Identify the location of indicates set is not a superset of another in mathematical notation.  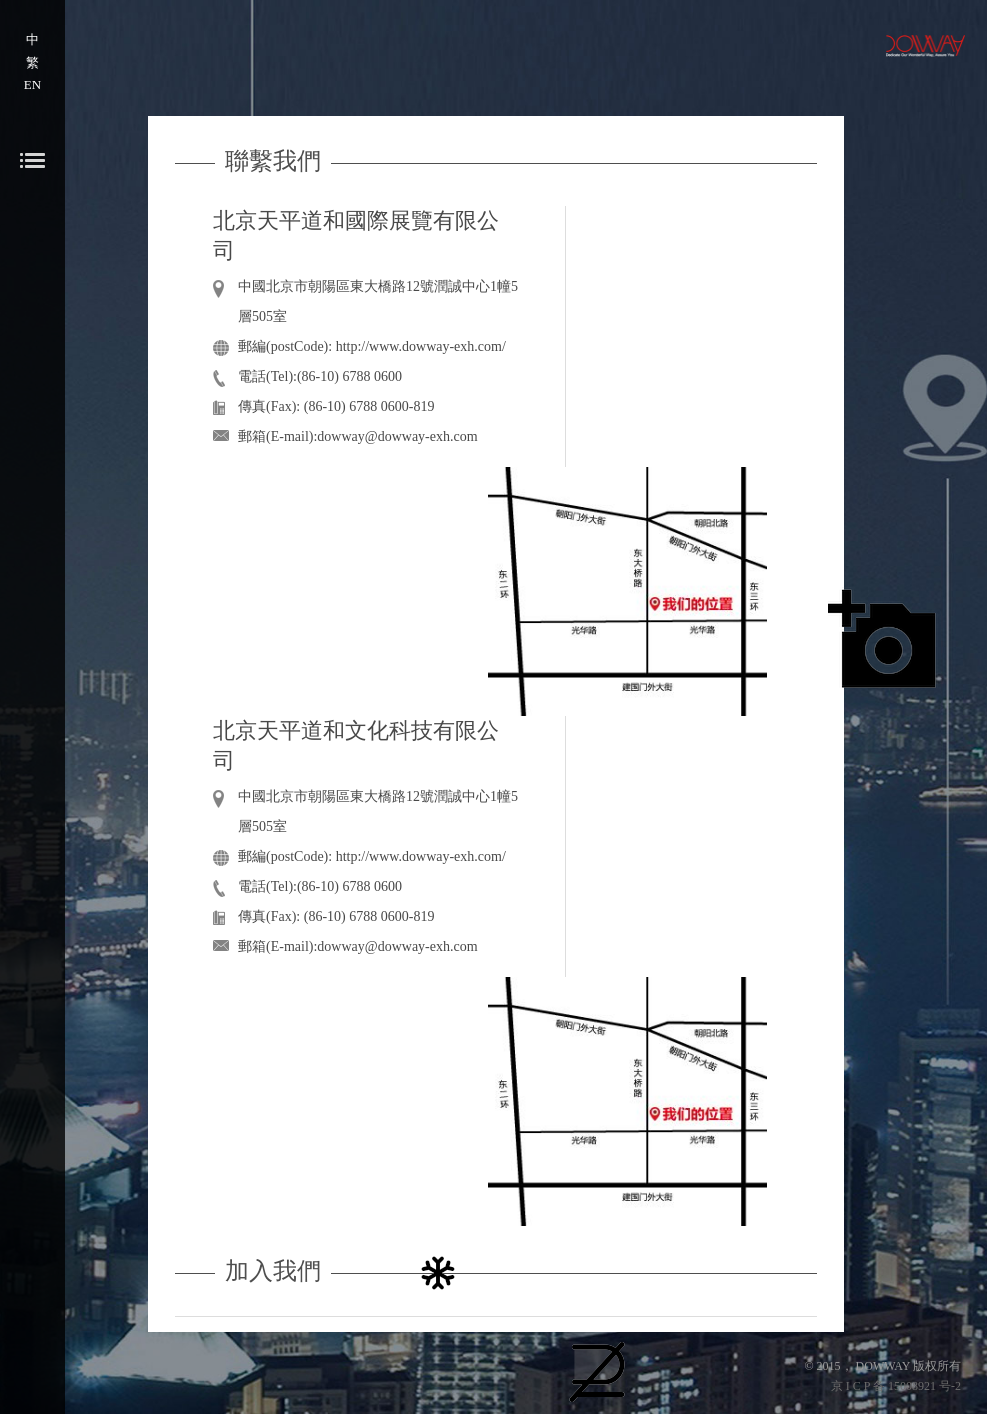
(597, 1372).